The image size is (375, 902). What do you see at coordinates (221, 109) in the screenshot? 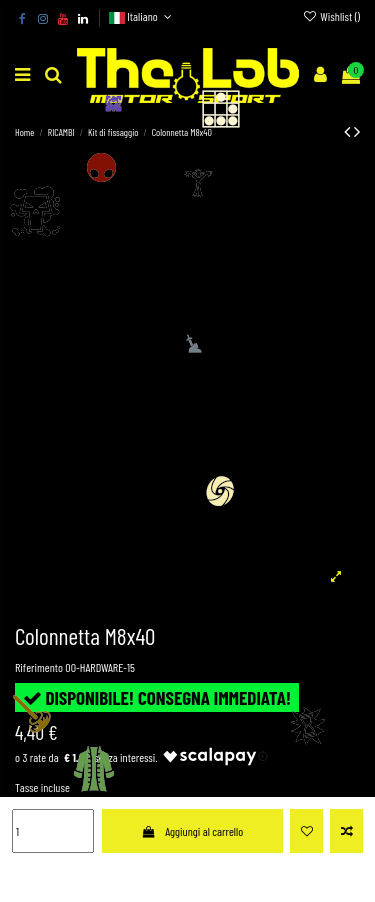
I see `conway's game of life glider pattern` at bounding box center [221, 109].